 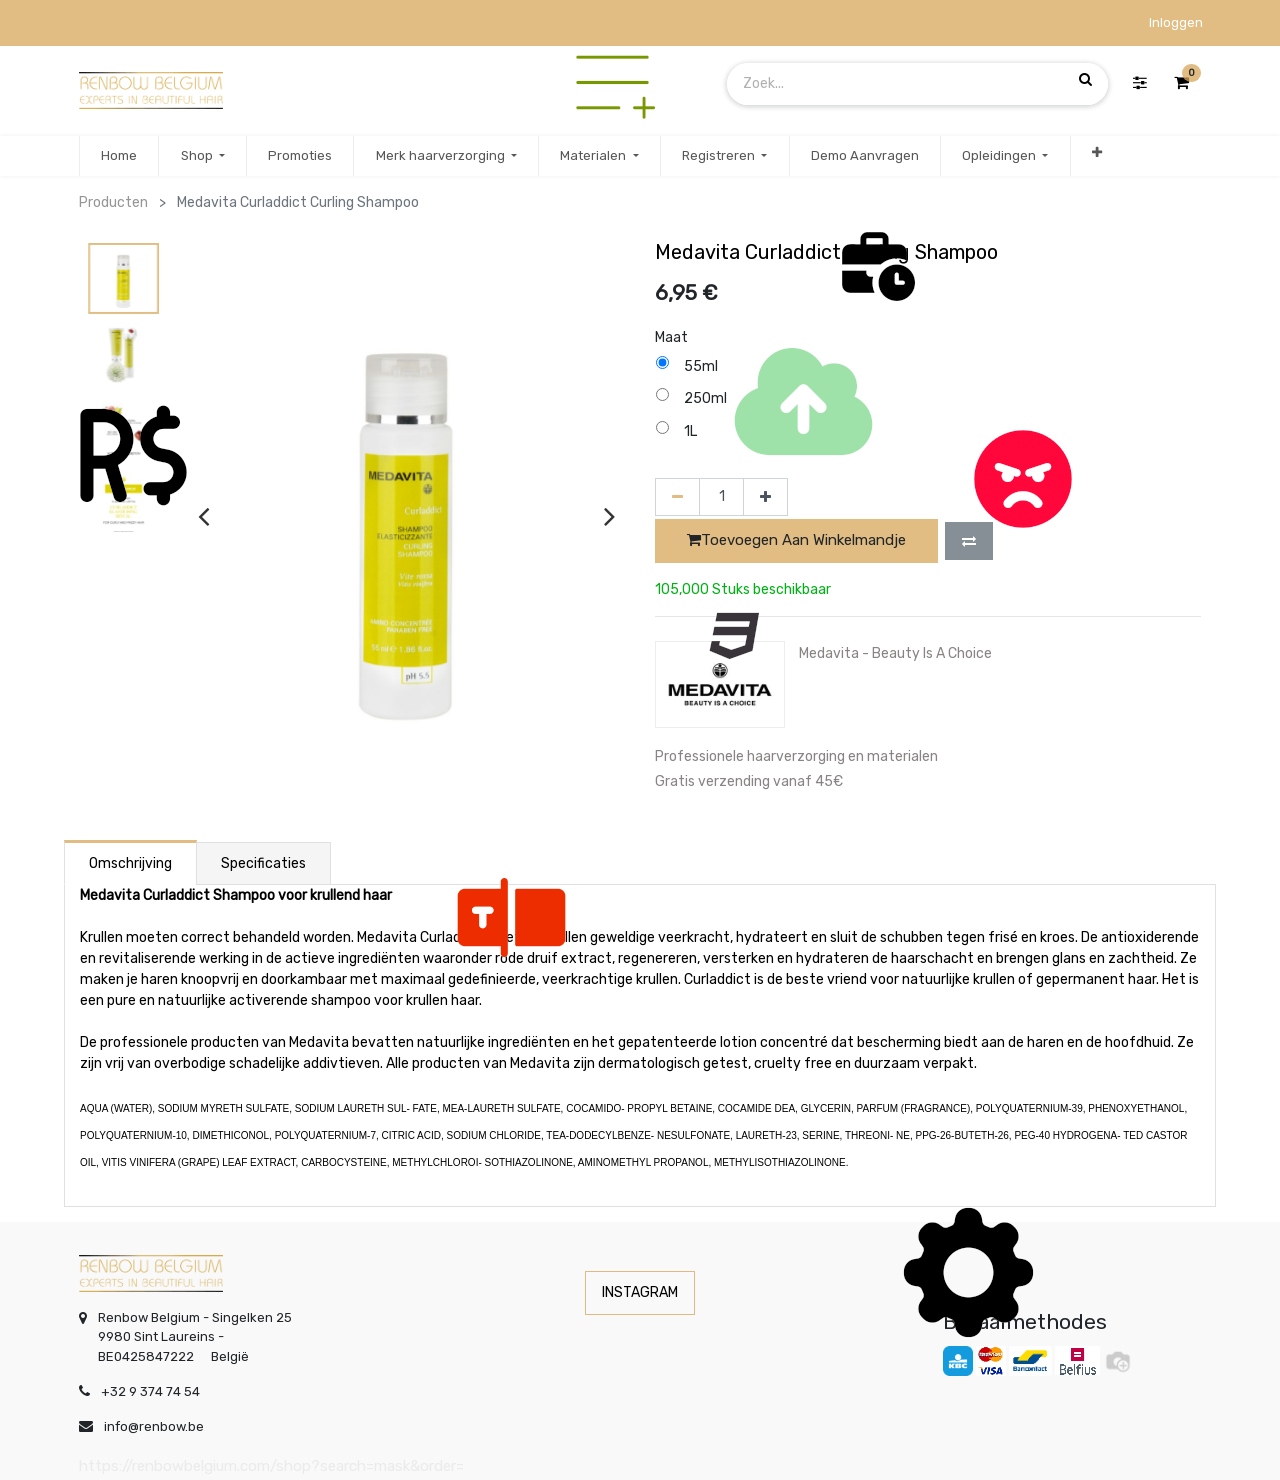 What do you see at coordinates (612, 82) in the screenshot?
I see `add a new item to the list` at bounding box center [612, 82].